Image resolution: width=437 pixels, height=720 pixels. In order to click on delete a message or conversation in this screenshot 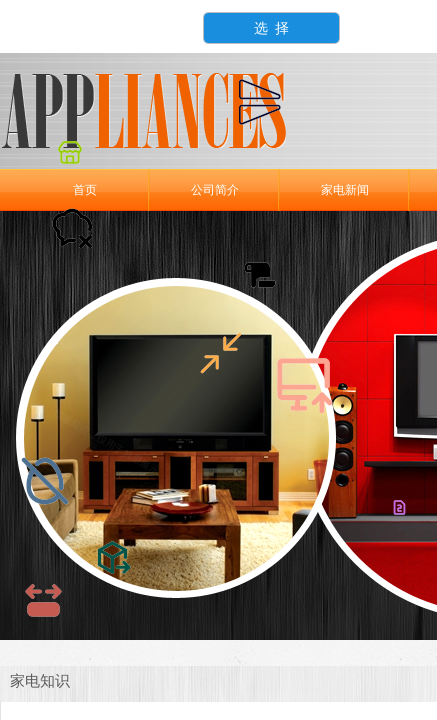, I will do `click(71, 227)`.